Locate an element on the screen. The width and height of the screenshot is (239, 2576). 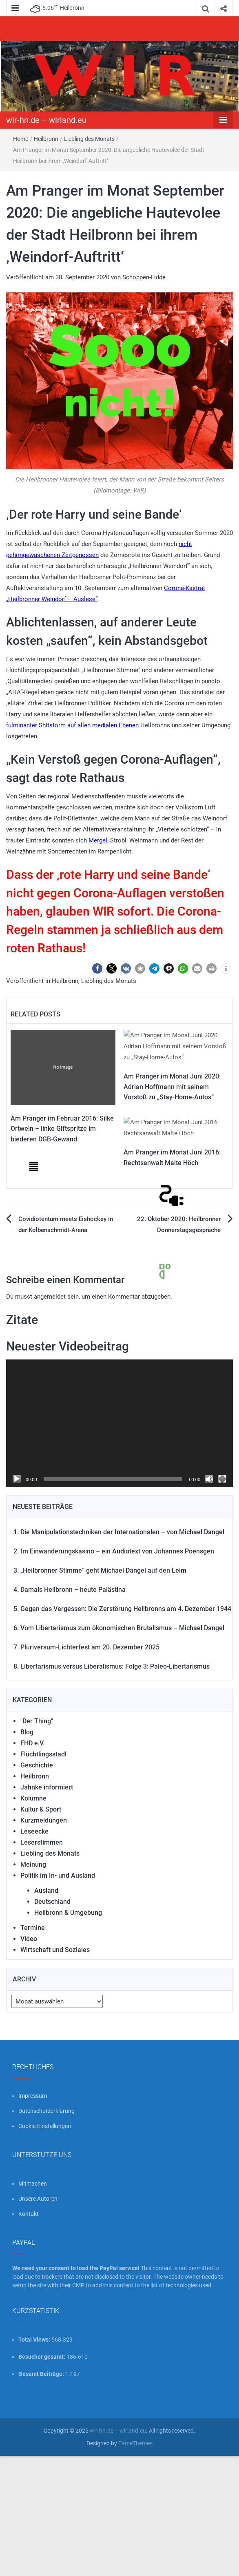
radix ui component library logo is located at coordinates (164, 1271).